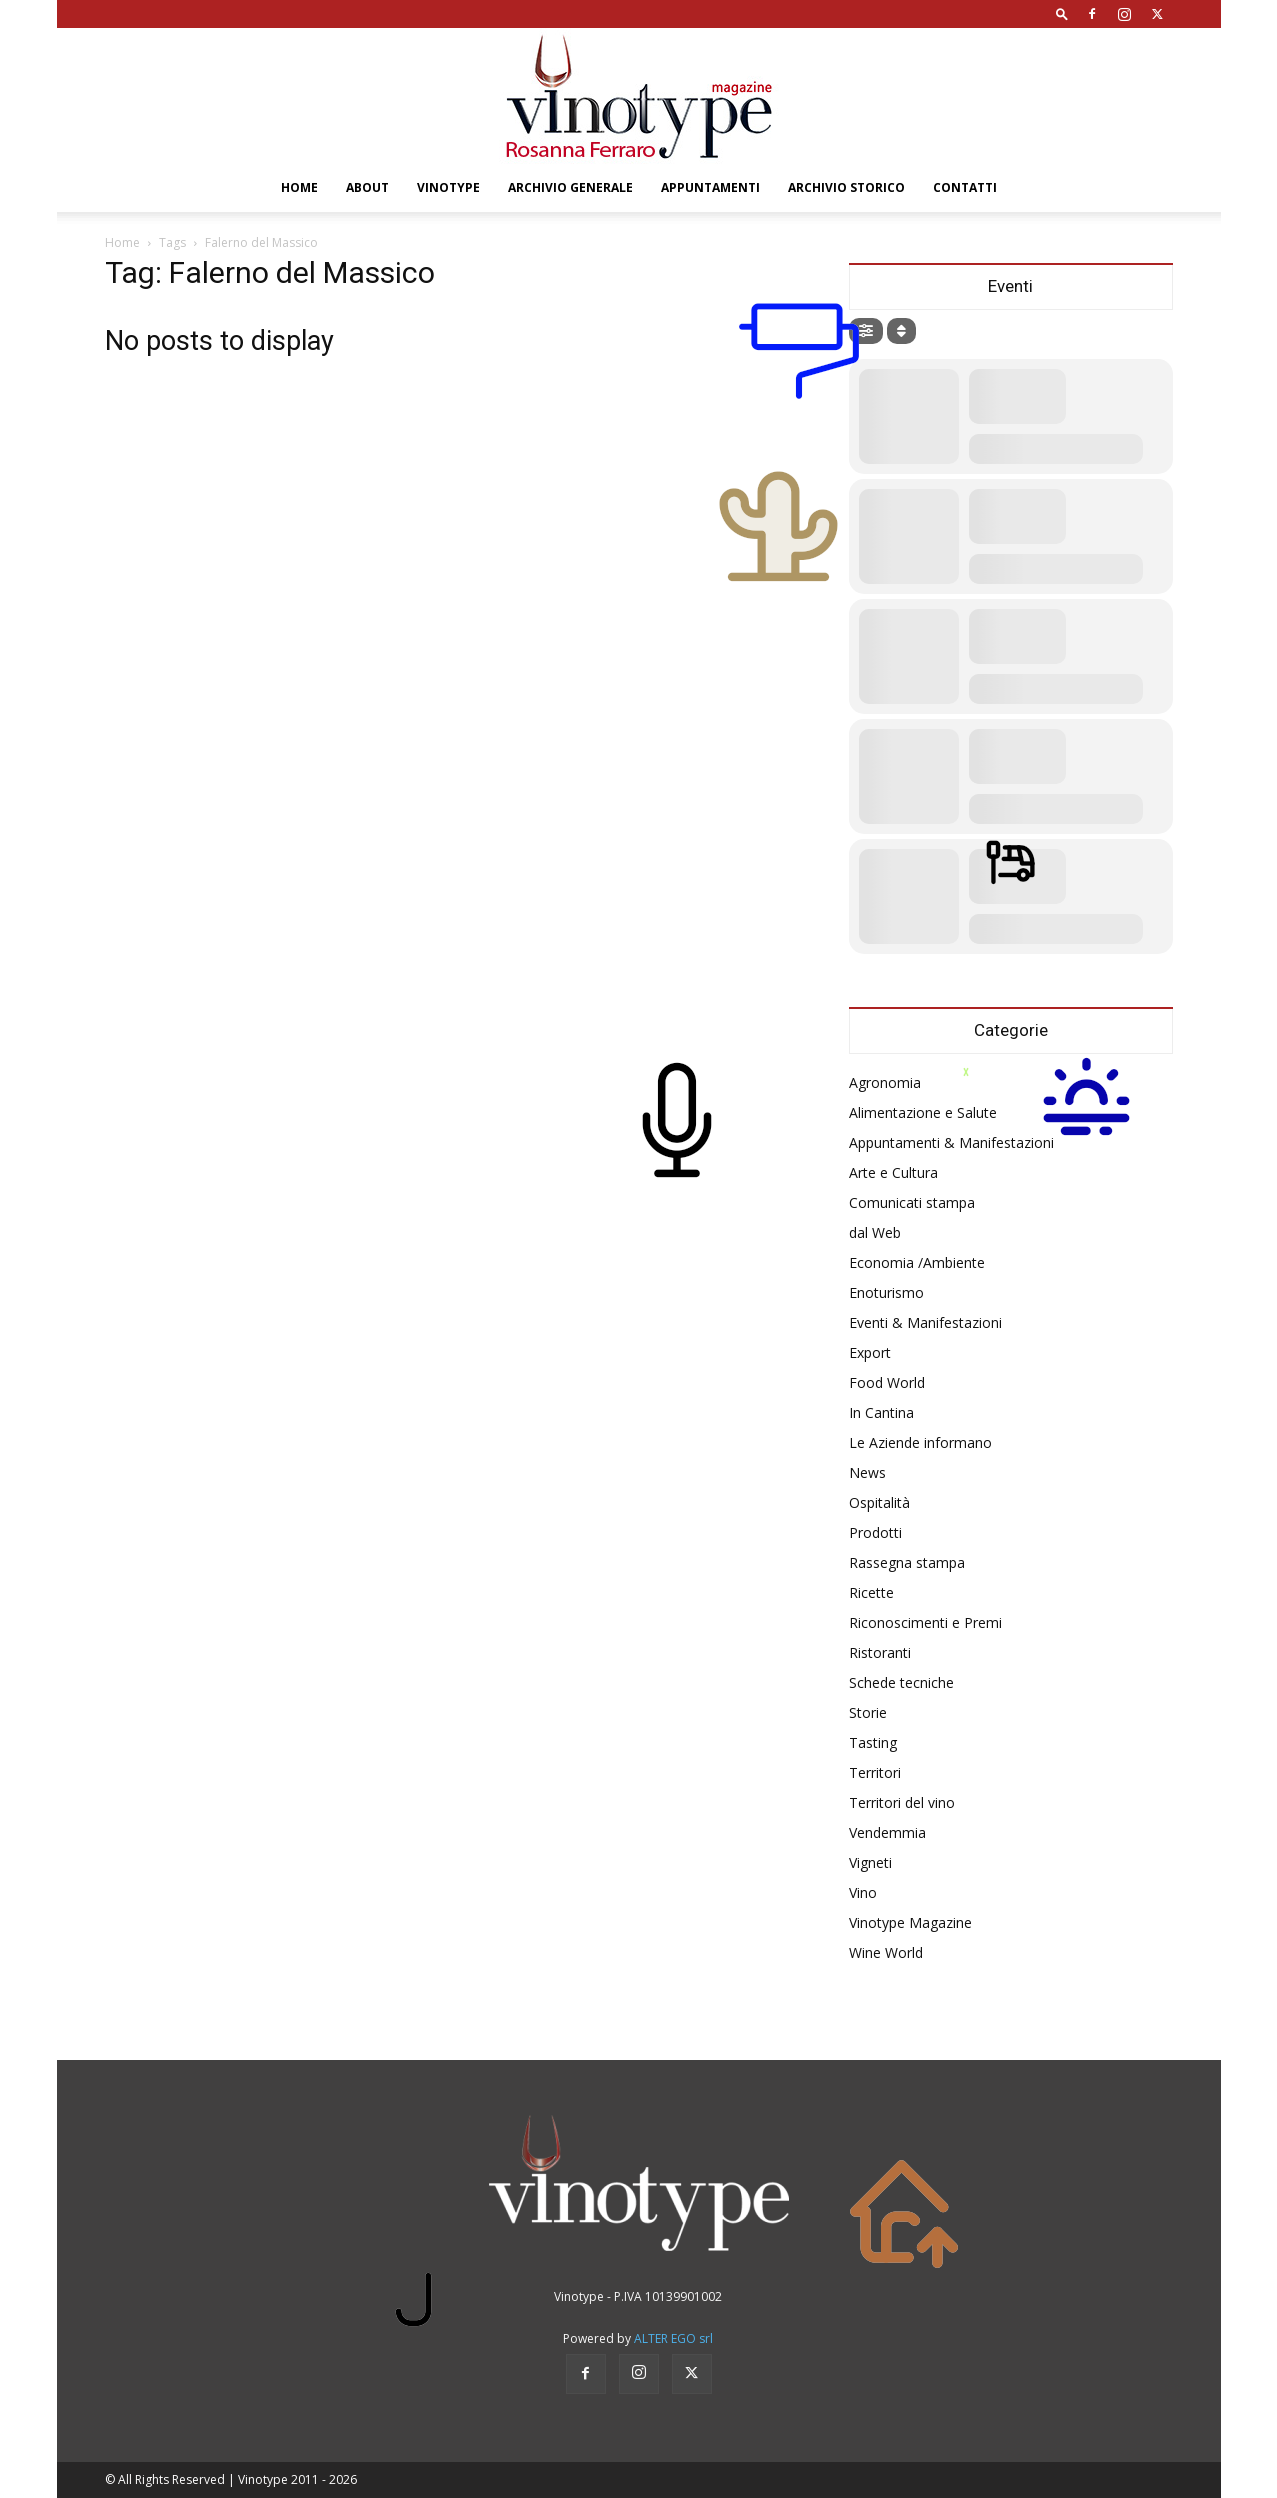  What do you see at coordinates (677, 1120) in the screenshot?
I see `tap to record audio or voice message` at bounding box center [677, 1120].